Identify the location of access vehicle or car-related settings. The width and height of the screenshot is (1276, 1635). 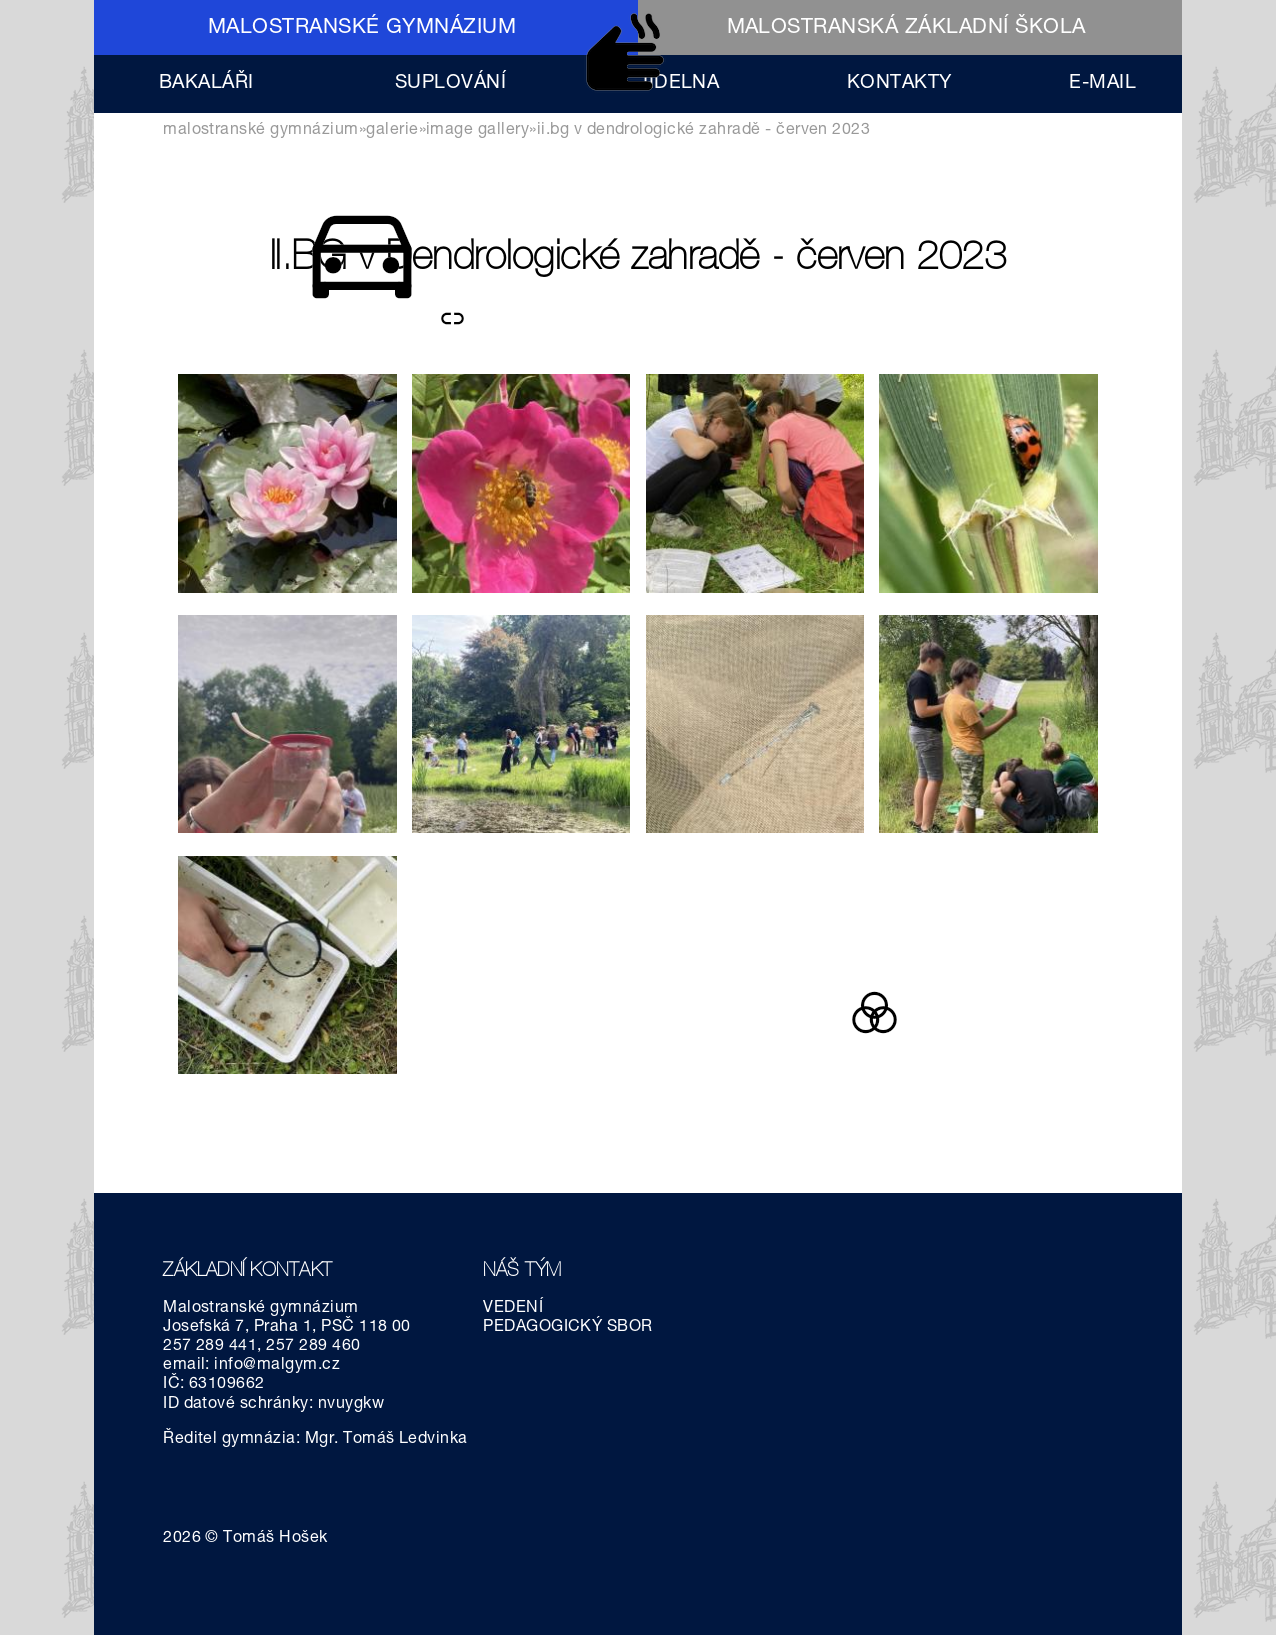
(362, 257).